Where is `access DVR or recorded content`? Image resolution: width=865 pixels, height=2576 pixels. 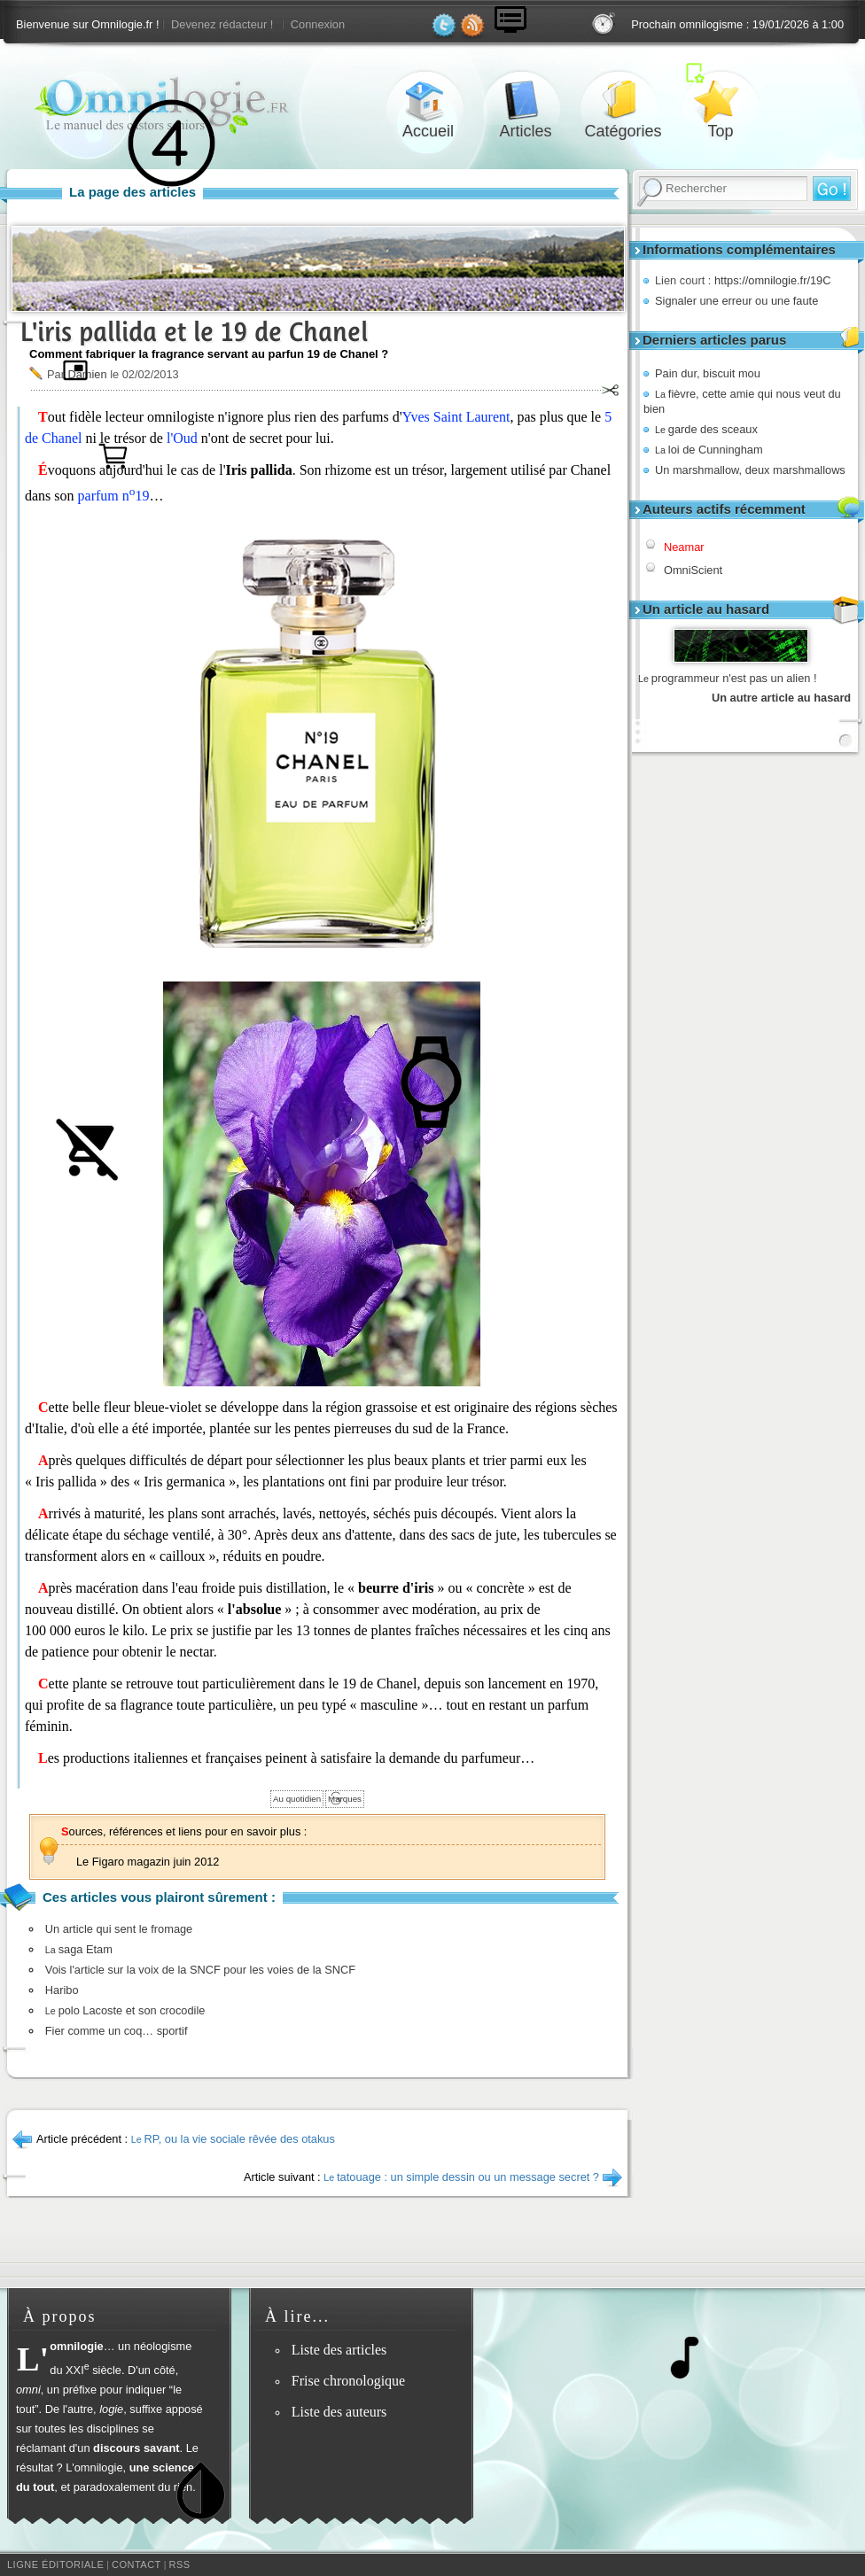
access DVR or recorded content is located at coordinates (510, 19).